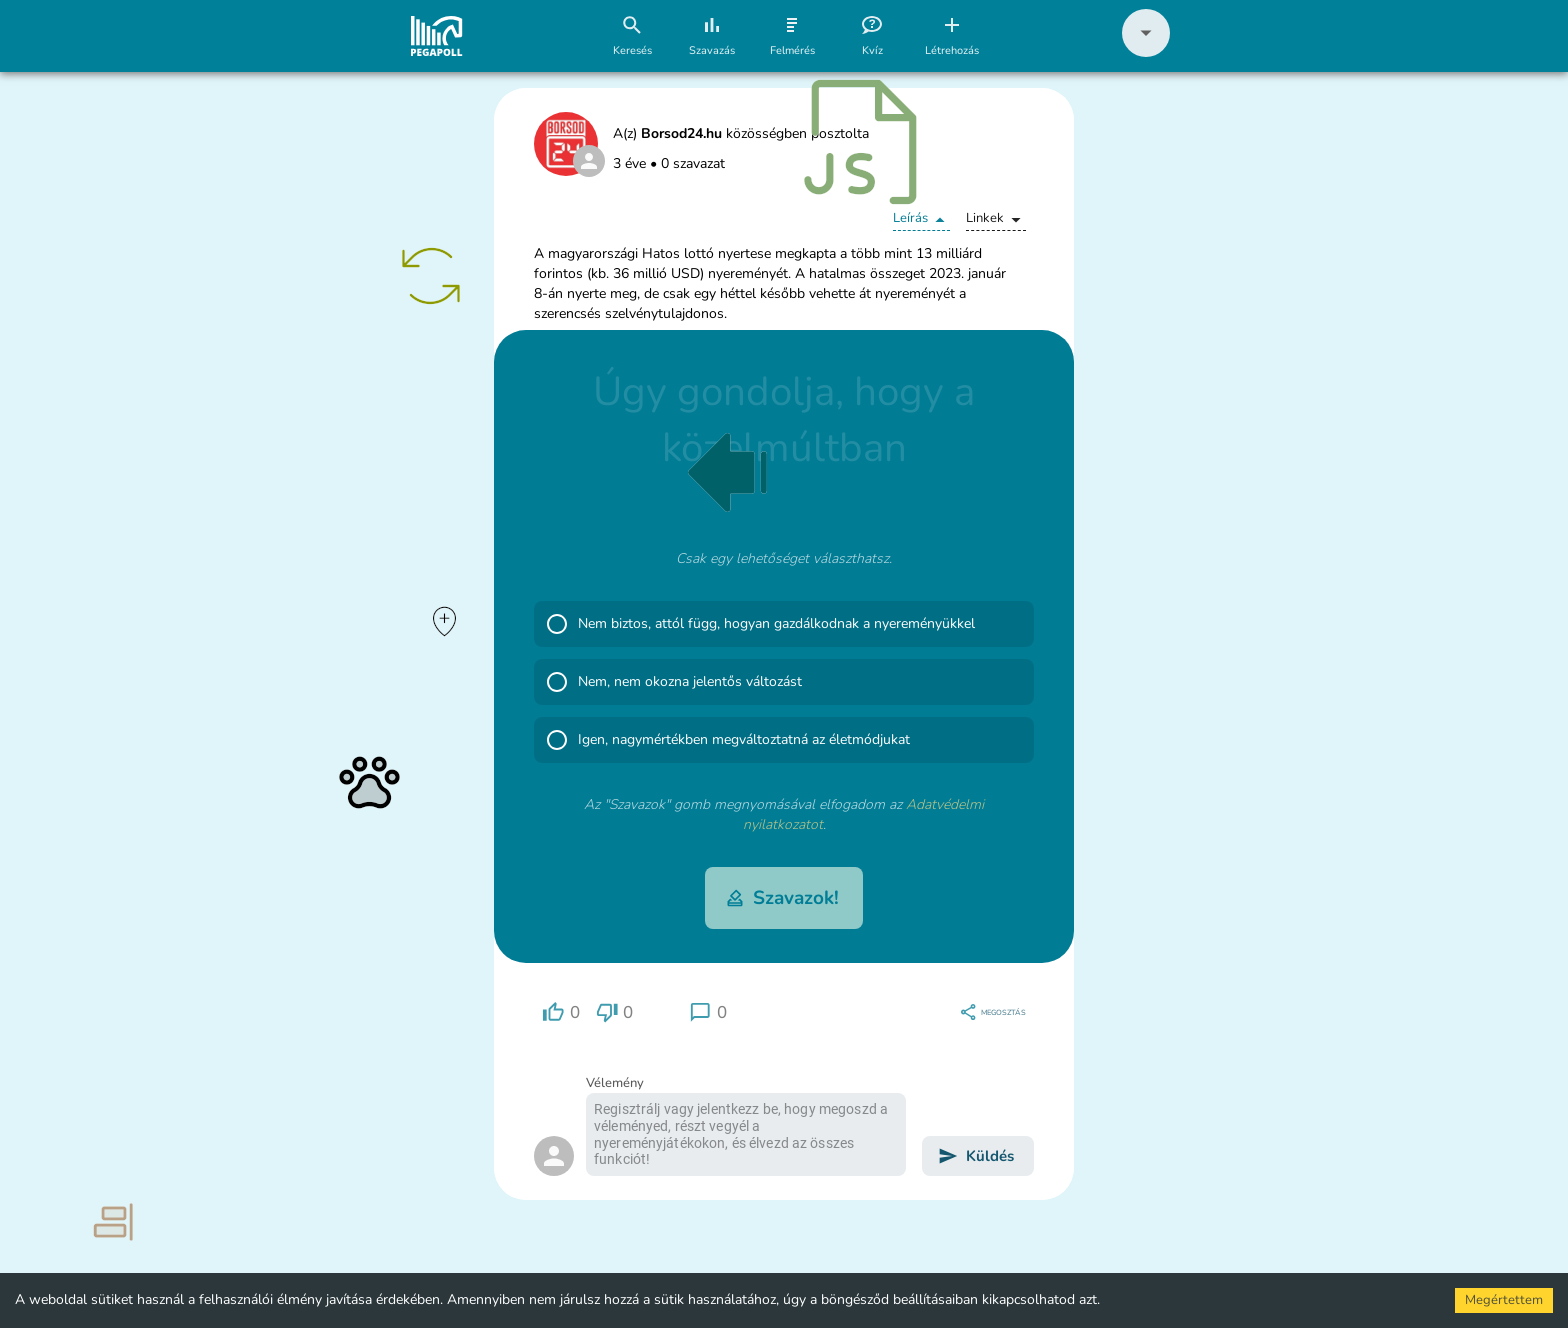 This screenshot has width=1568, height=1328. I want to click on go back to previous screen, so click(730, 472).